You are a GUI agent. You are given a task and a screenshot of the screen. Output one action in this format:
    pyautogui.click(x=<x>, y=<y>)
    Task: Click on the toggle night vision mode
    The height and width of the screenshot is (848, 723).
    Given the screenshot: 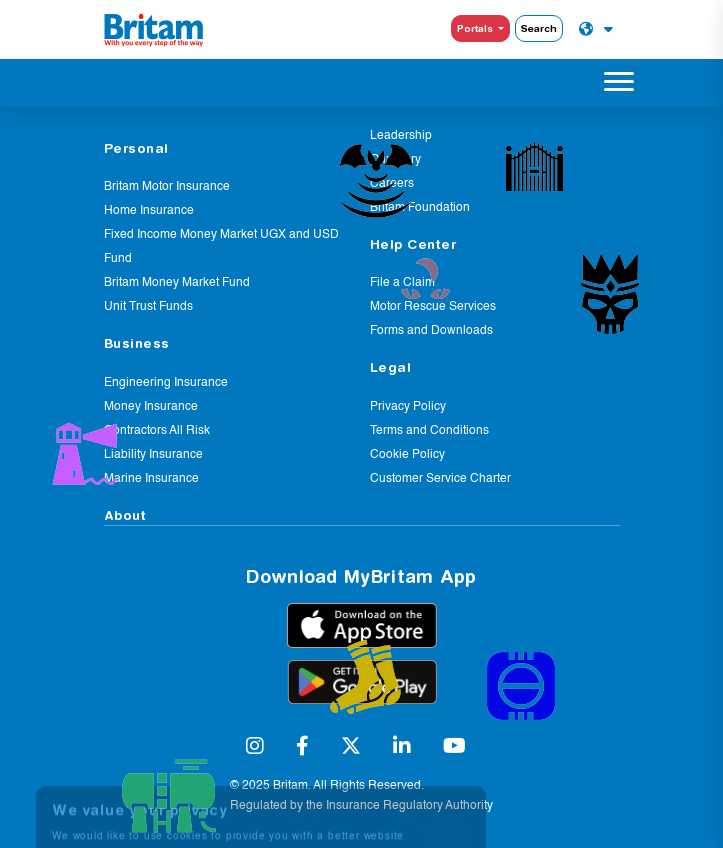 What is the action you would take?
    pyautogui.click(x=425, y=281)
    